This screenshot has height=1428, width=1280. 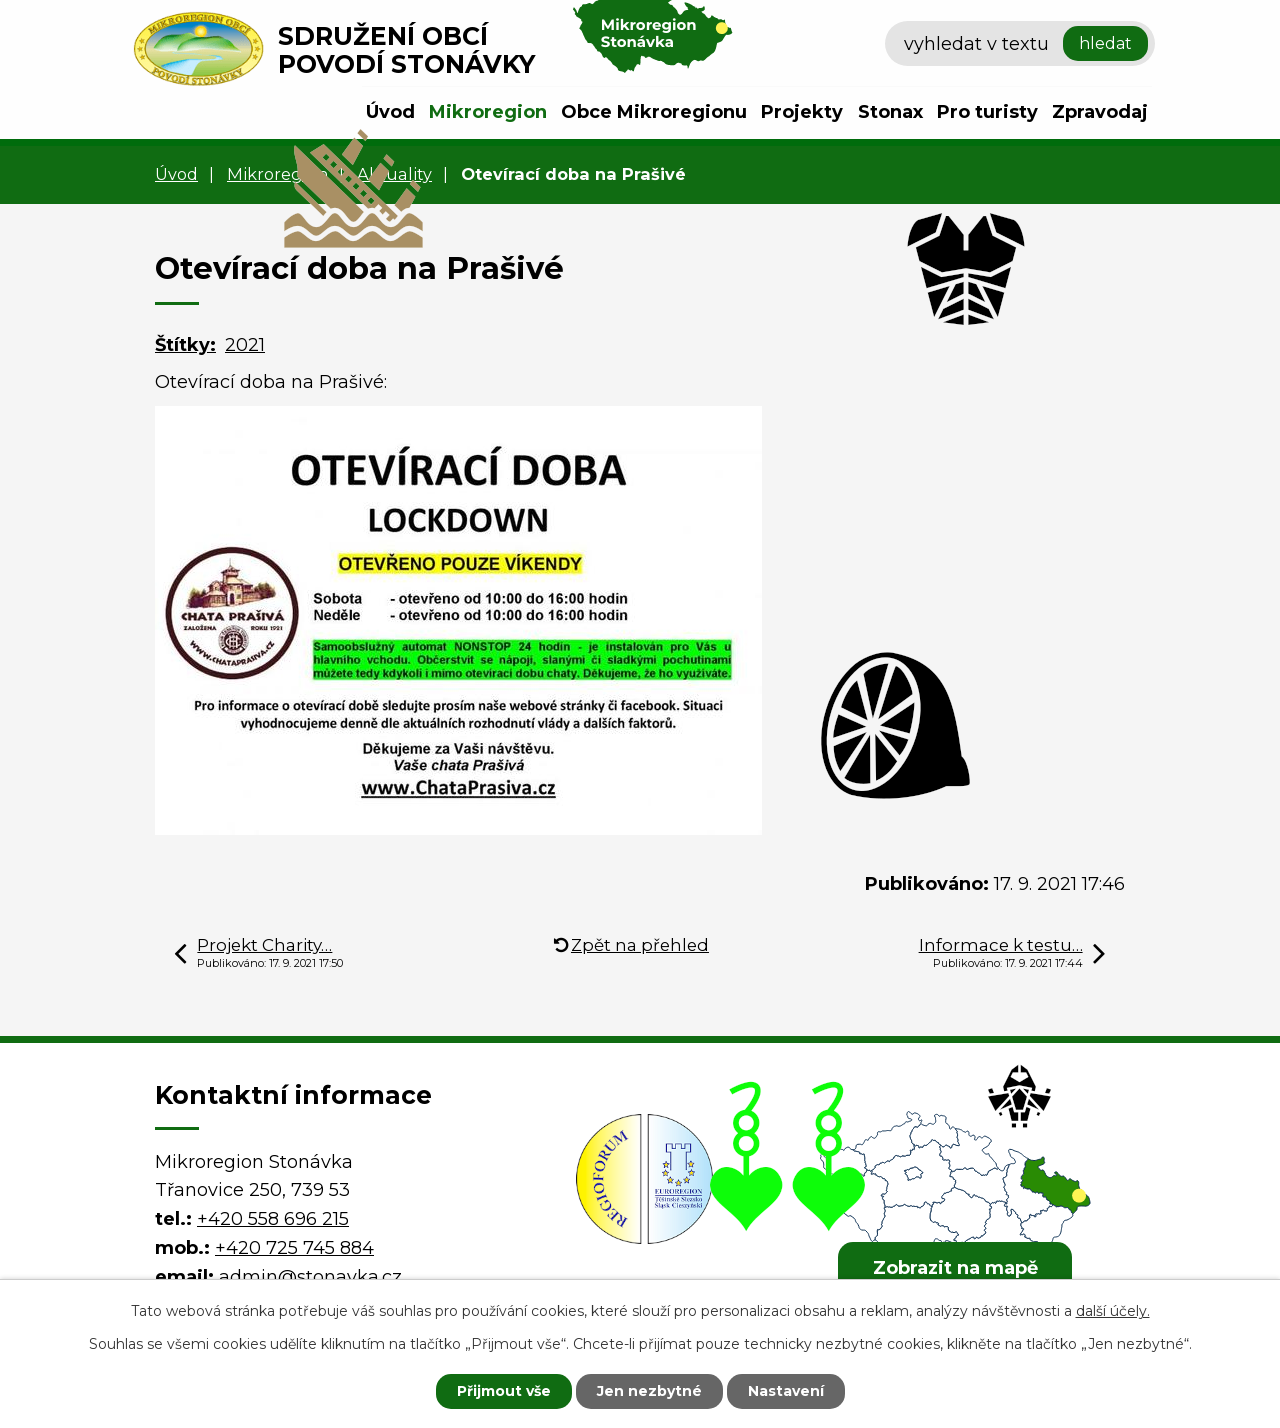 What do you see at coordinates (1019, 1095) in the screenshot?
I see `launch a space game or sci-fi themed app` at bounding box center [1019, 1095].